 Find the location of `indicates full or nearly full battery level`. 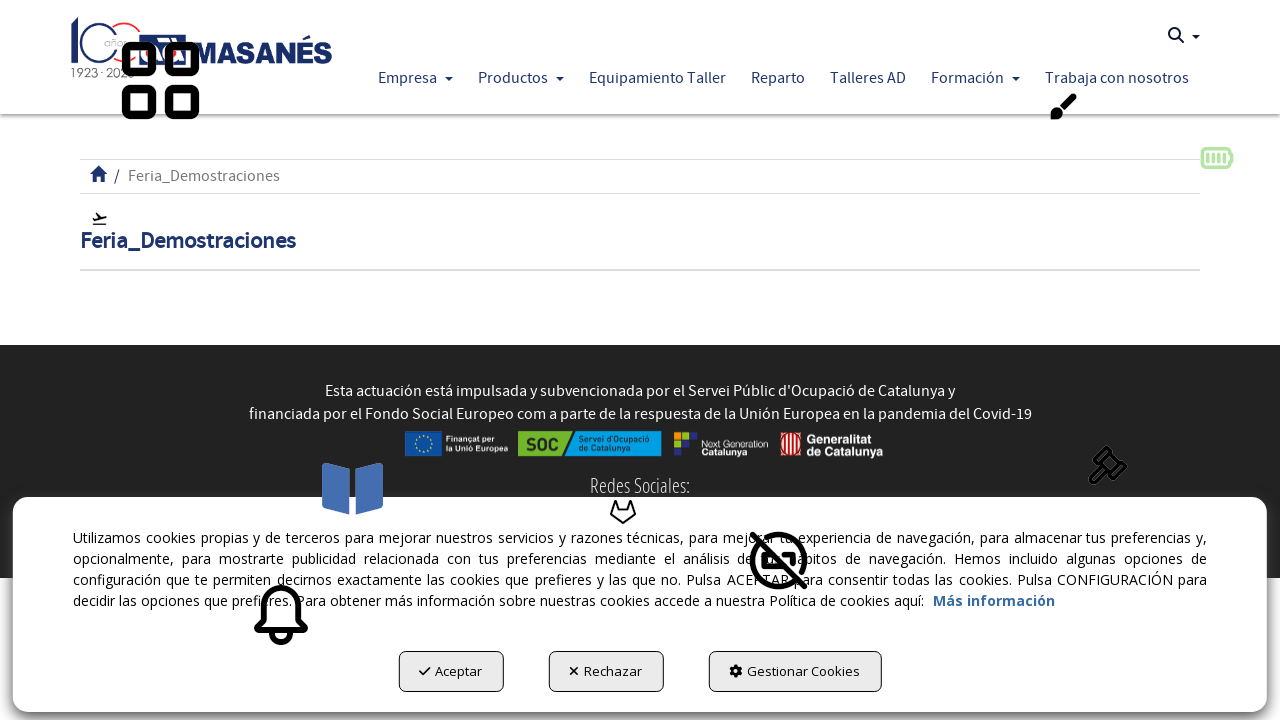

indicates full or nearly full battery level is located at coordinates (1217, 158).